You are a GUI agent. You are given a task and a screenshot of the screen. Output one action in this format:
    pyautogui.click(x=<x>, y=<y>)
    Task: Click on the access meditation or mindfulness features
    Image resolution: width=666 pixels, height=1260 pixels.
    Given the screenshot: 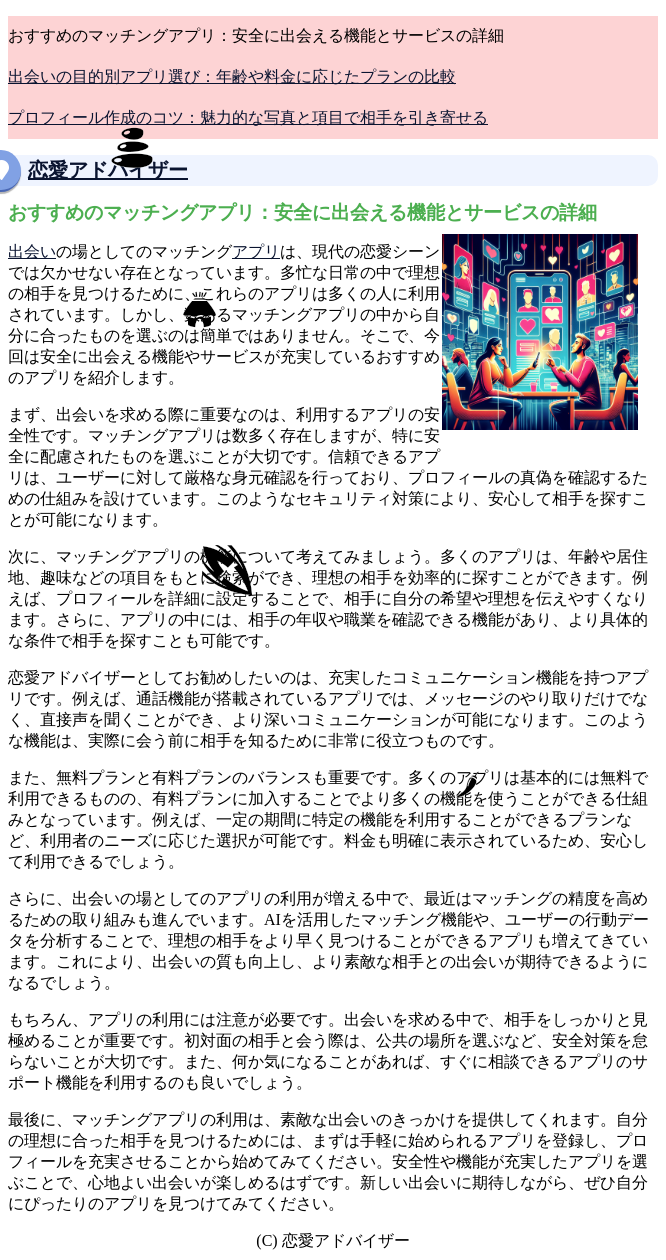 What is the action you would take?
    pyautogui.click(x=132, y=143)
    